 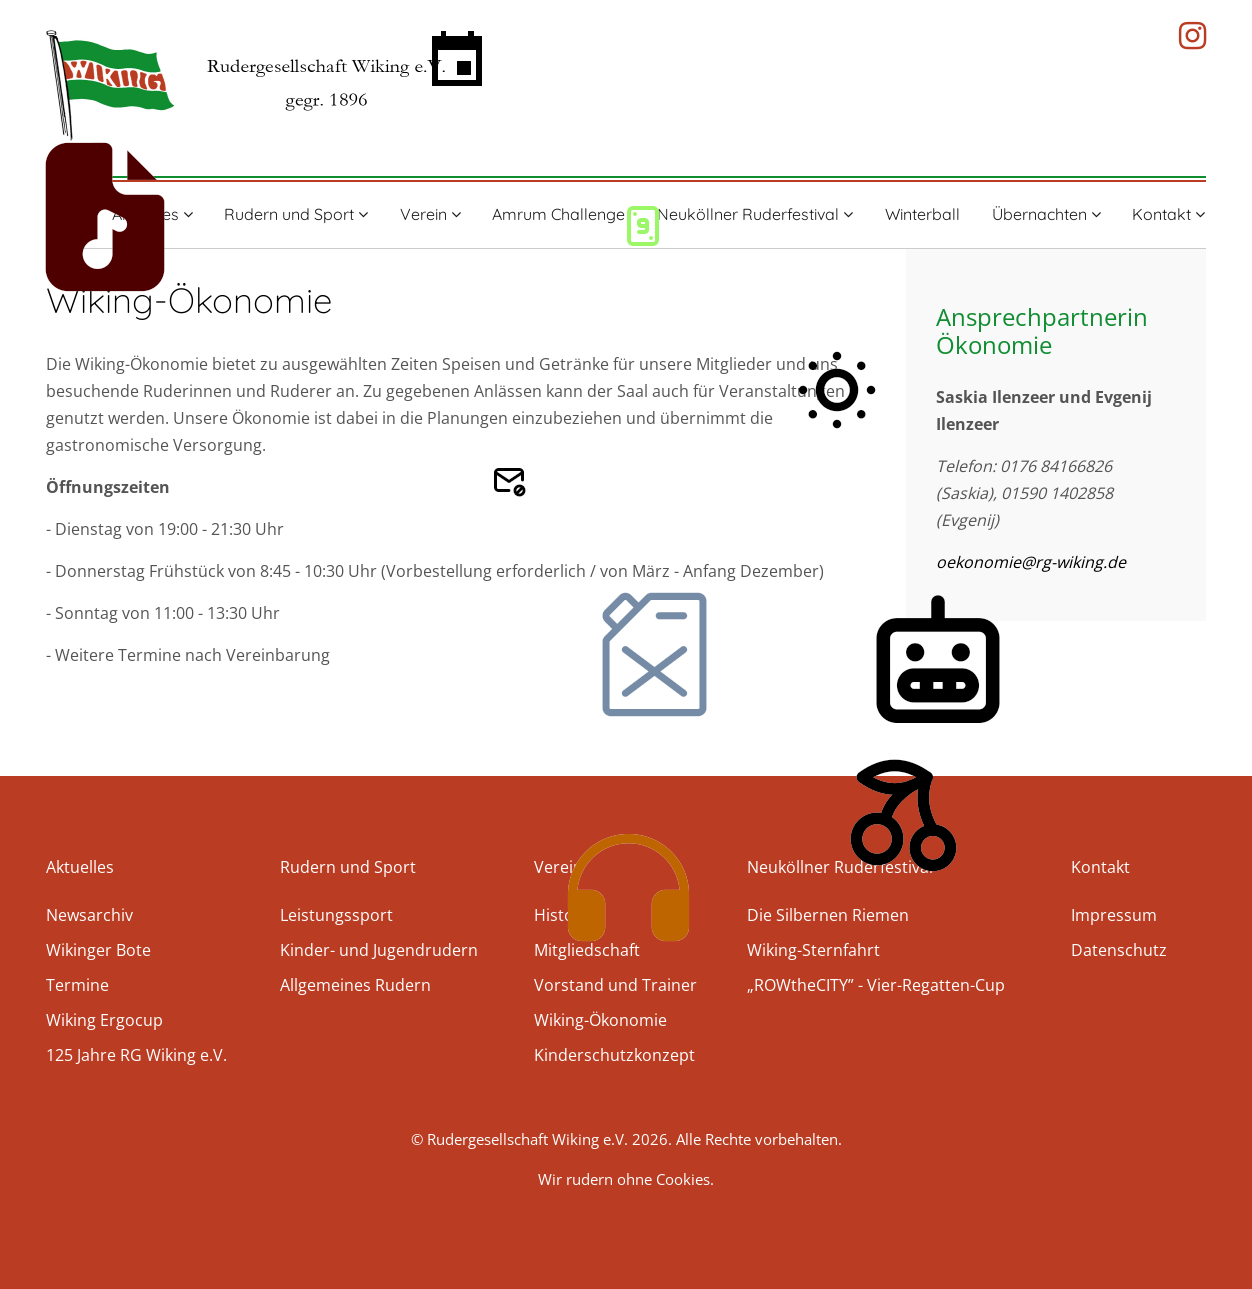 I want to click on access AI assistant or chatbot, so click(x=938, y=666).